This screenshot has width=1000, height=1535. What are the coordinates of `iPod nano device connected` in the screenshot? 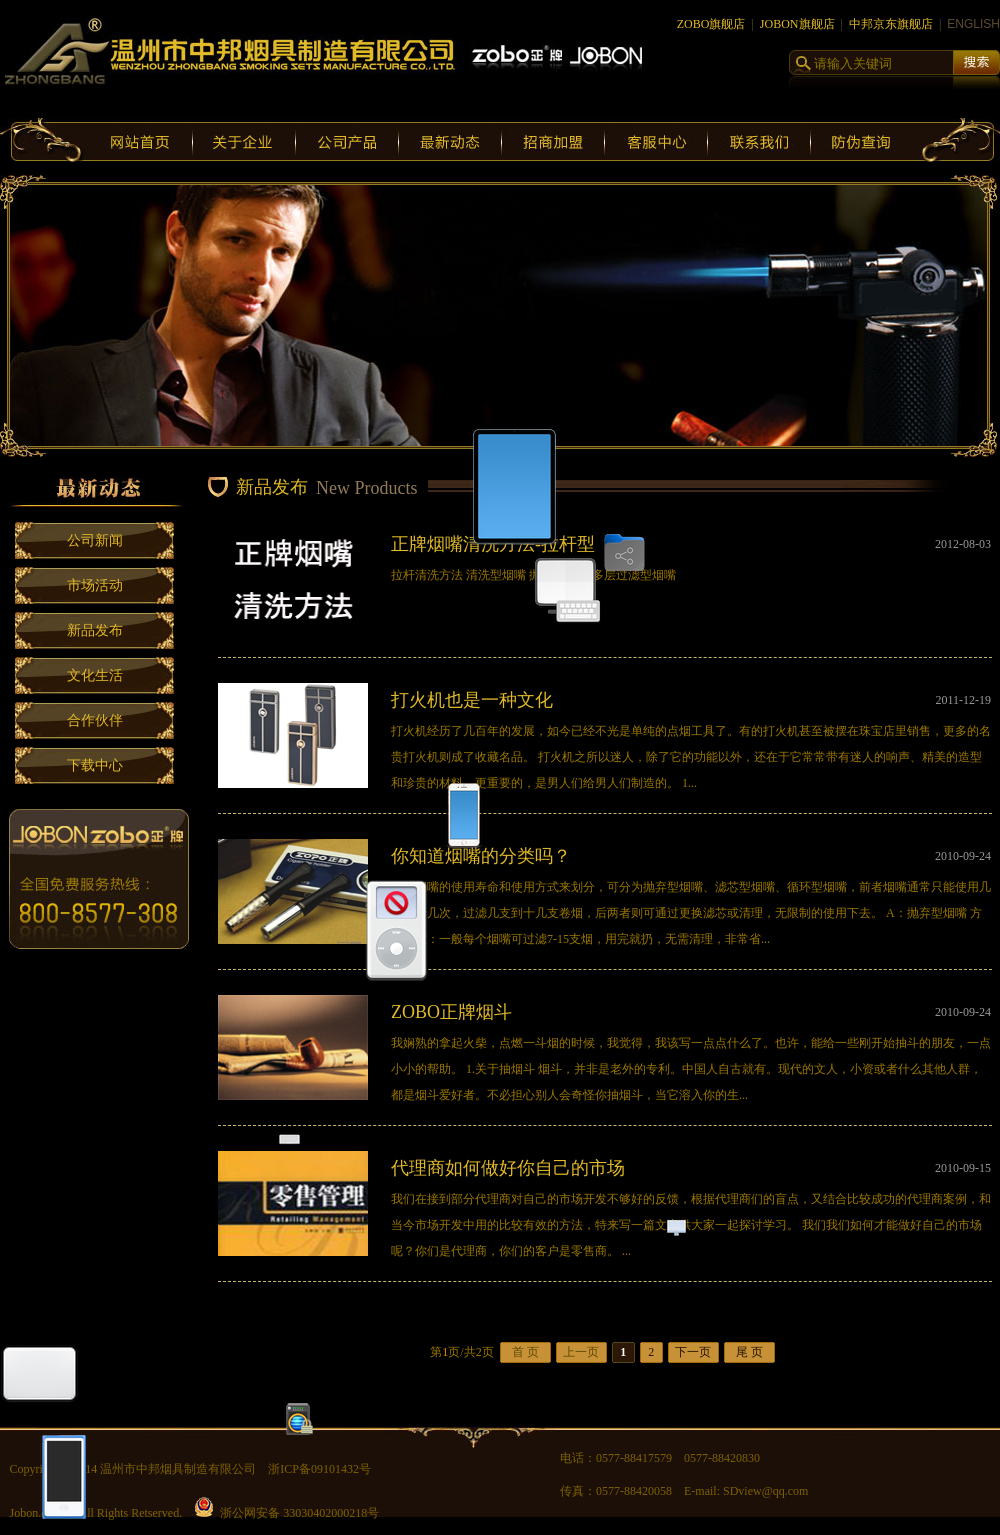 It's located at (64, 1477).